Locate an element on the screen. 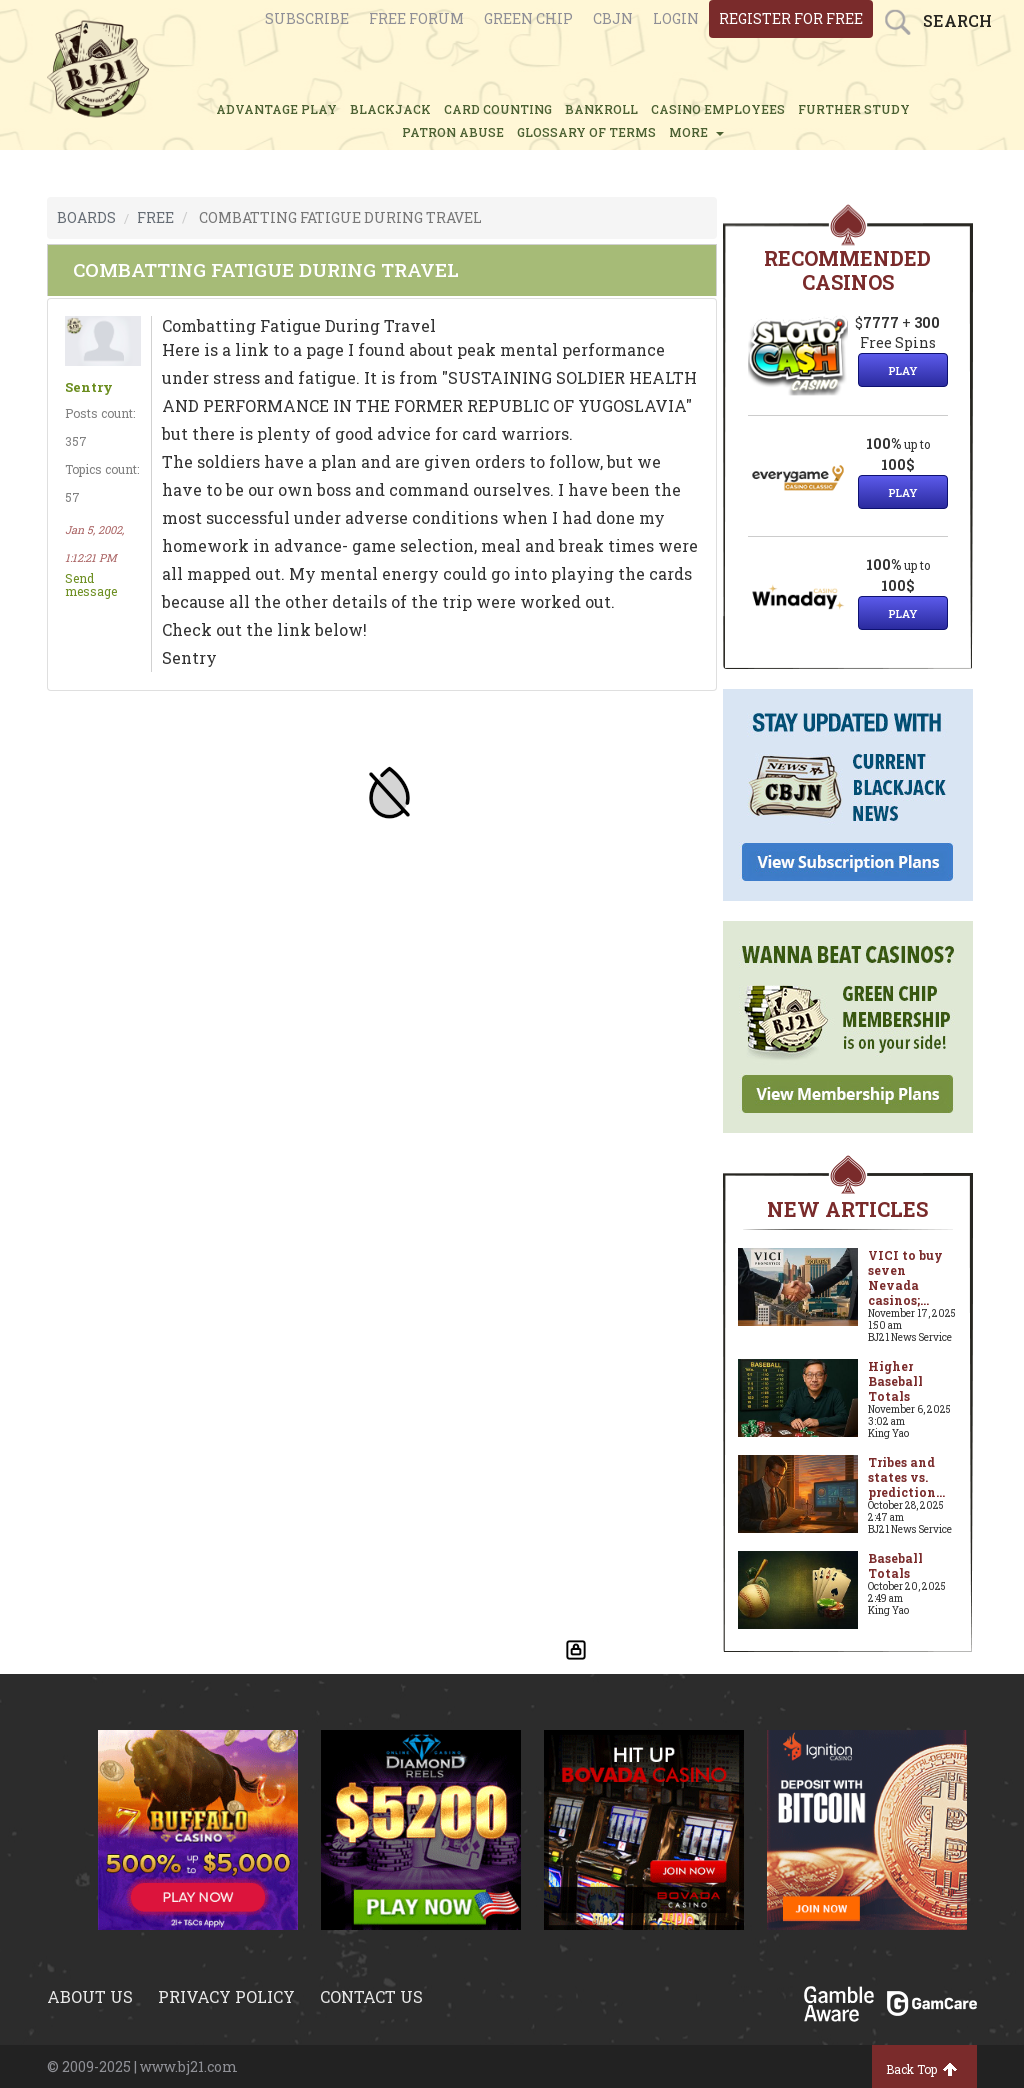 Image resolution: width=1024 pixels, height=2088 pixels. disable water or liquid detection is located at coordinates (389, 794).